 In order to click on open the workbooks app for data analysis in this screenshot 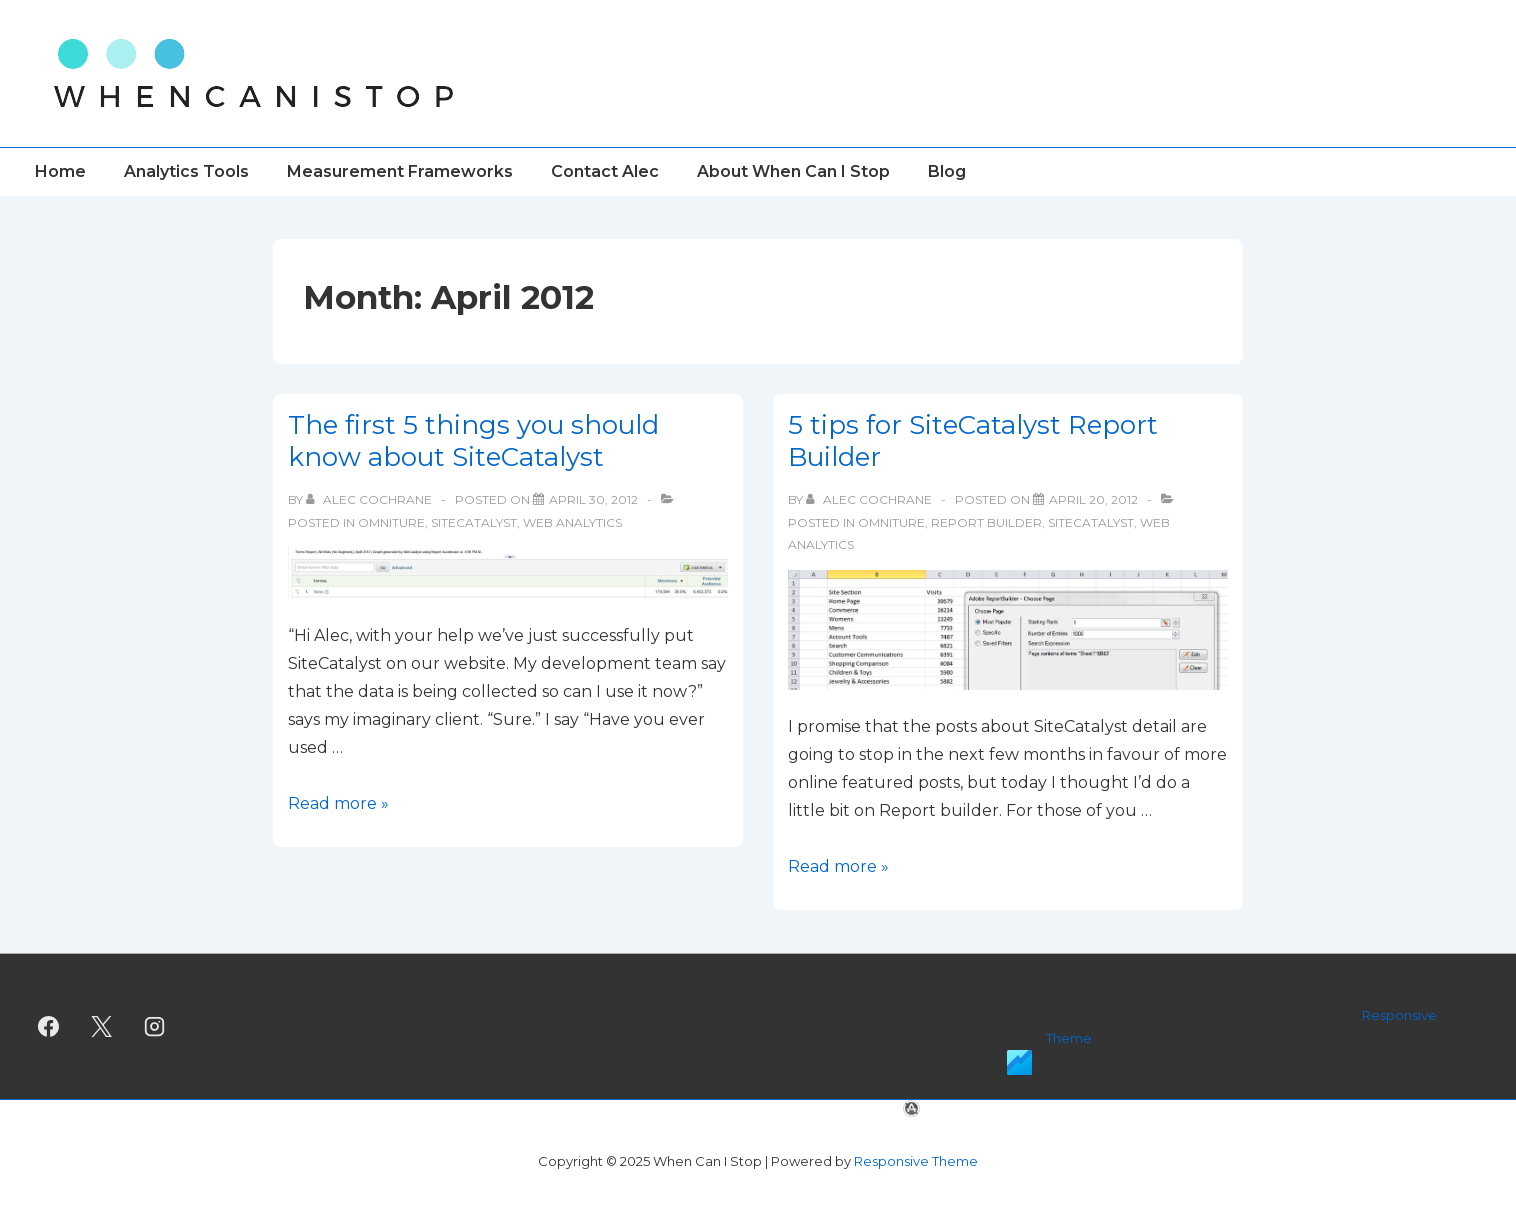, I will do `click(1019, 1062)`.